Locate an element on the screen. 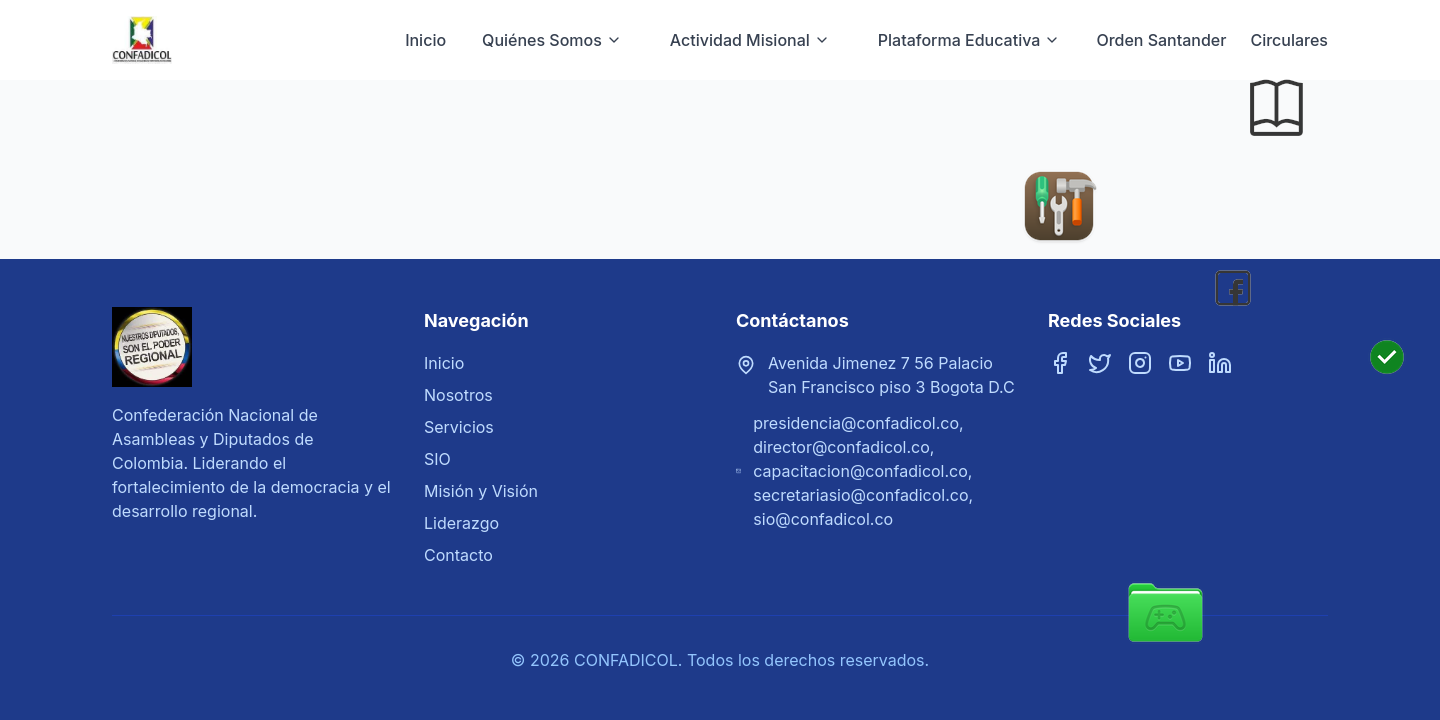 Image resolution: width=1440 pixels, height=720 pixels. indicates a selected or checked item is located at coordinates (1387, 357).